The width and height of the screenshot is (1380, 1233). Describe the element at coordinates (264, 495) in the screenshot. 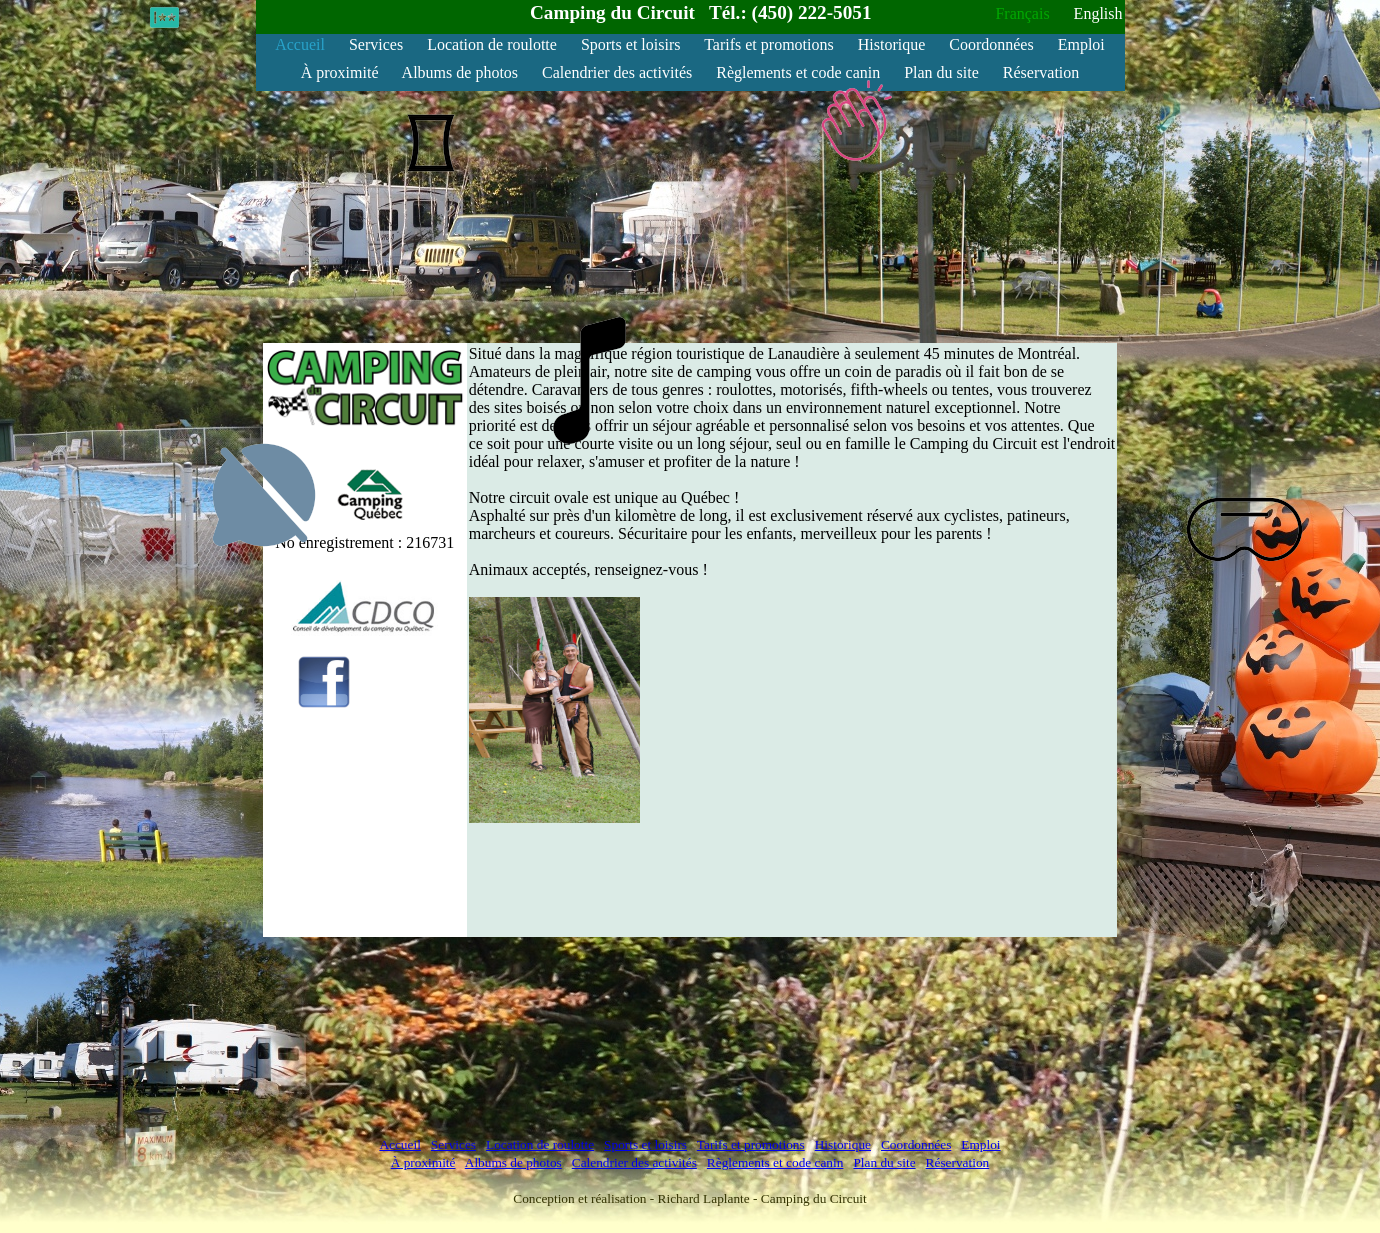

I see `mute or disable chat notifications` at that location.